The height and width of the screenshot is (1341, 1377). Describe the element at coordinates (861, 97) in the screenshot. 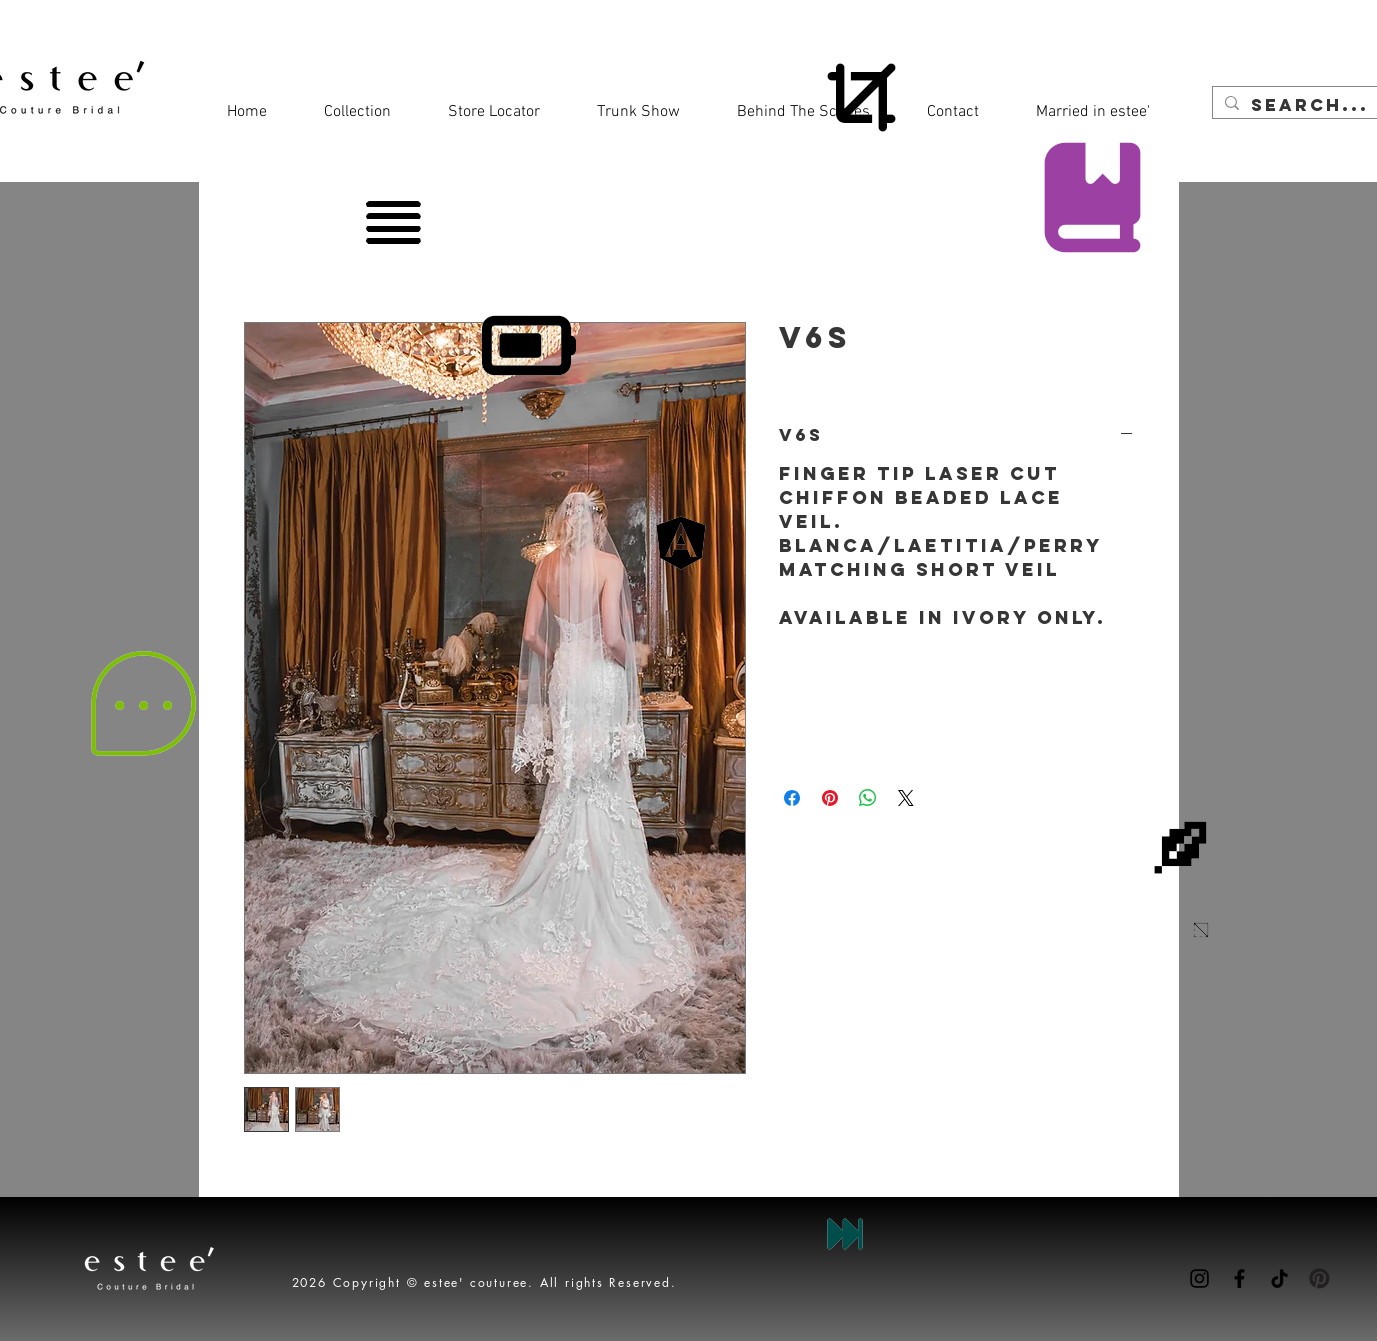

I see `crop an image` at that location.